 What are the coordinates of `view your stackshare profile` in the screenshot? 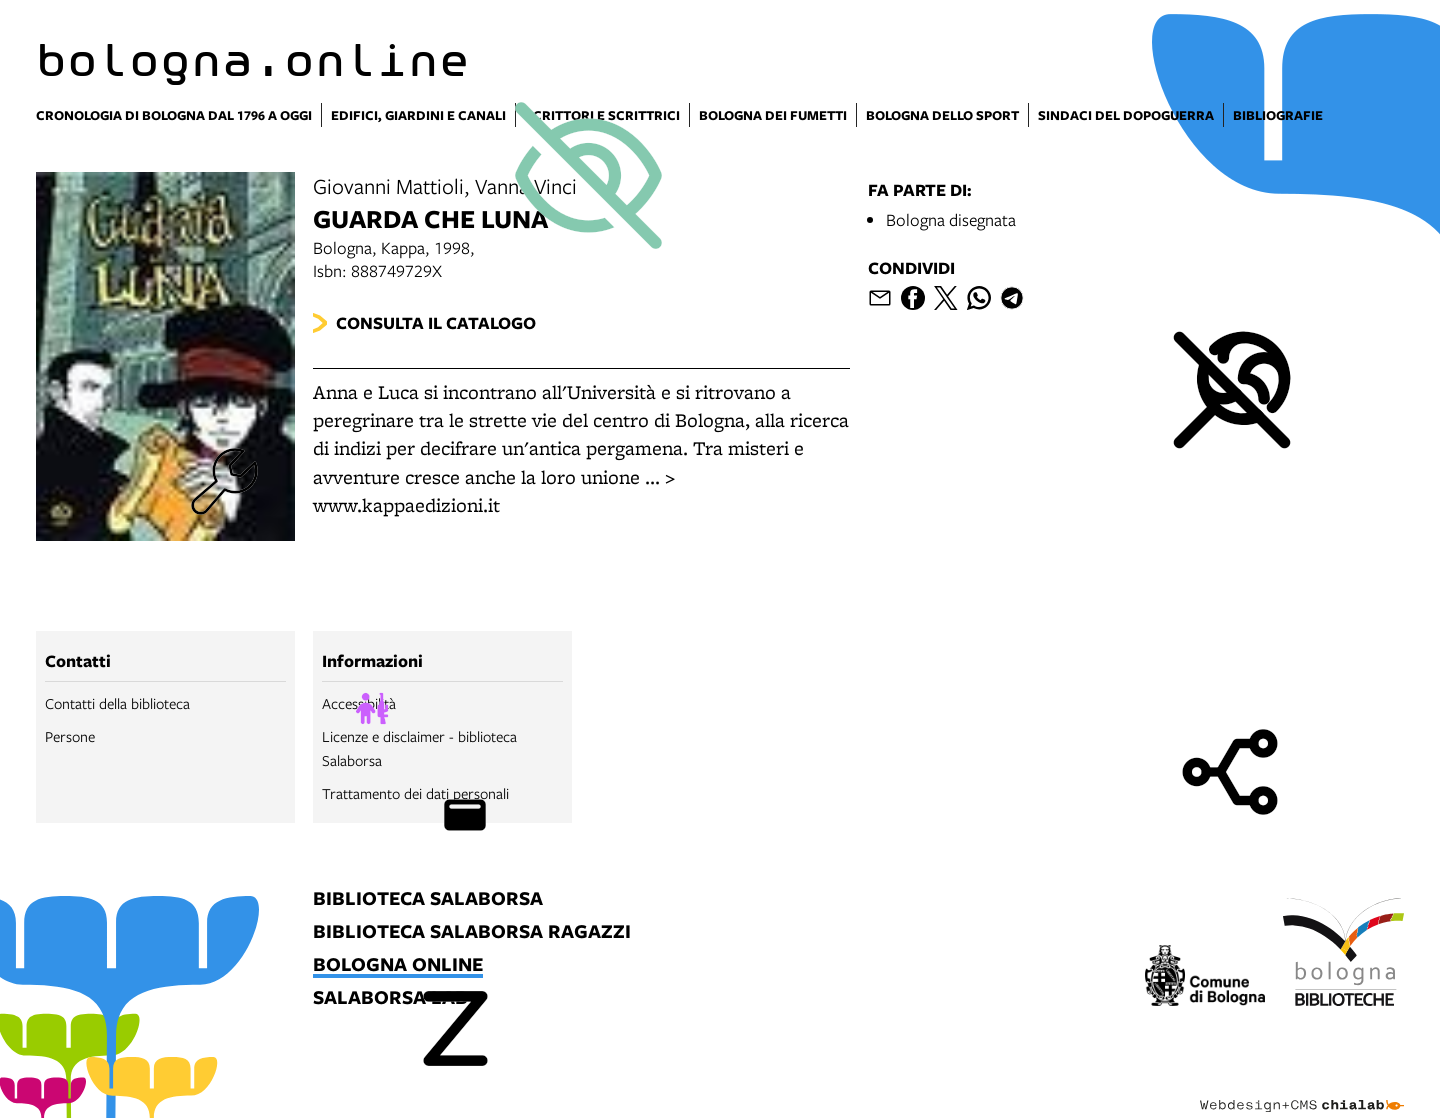 It's located at (1230, 772).